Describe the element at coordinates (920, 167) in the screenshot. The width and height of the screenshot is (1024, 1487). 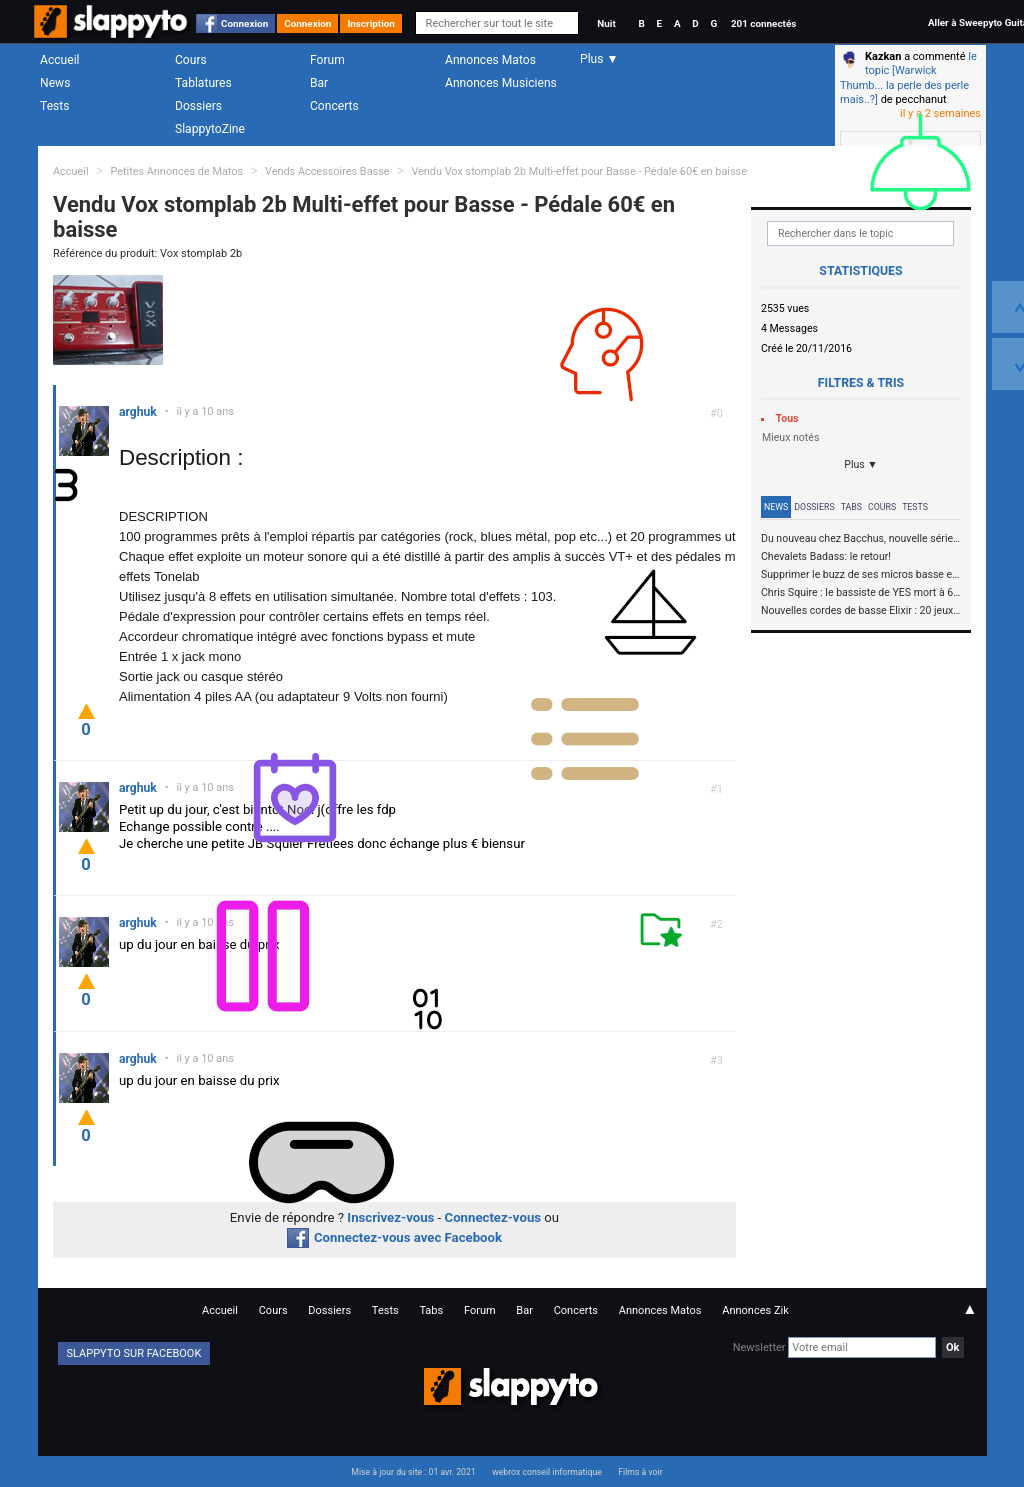
I see `toggle pendant light on/off` at that location.